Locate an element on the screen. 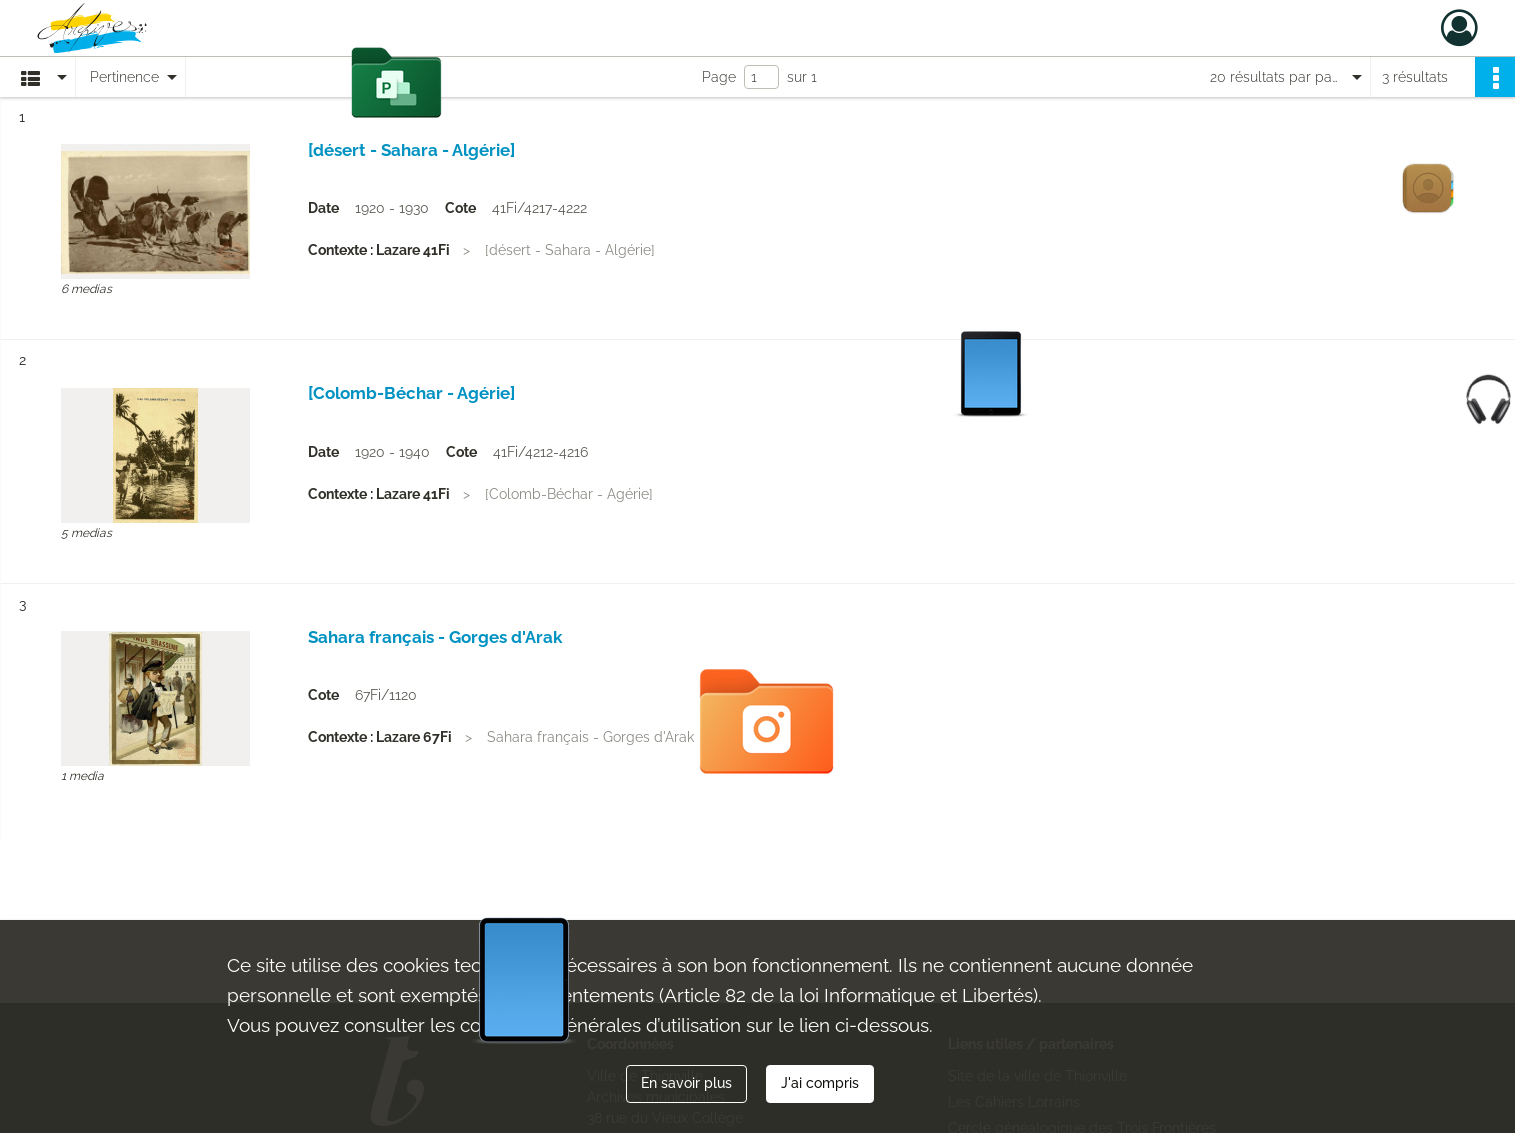  iPad Air 2 device icon is located at coordinates (991, 373).